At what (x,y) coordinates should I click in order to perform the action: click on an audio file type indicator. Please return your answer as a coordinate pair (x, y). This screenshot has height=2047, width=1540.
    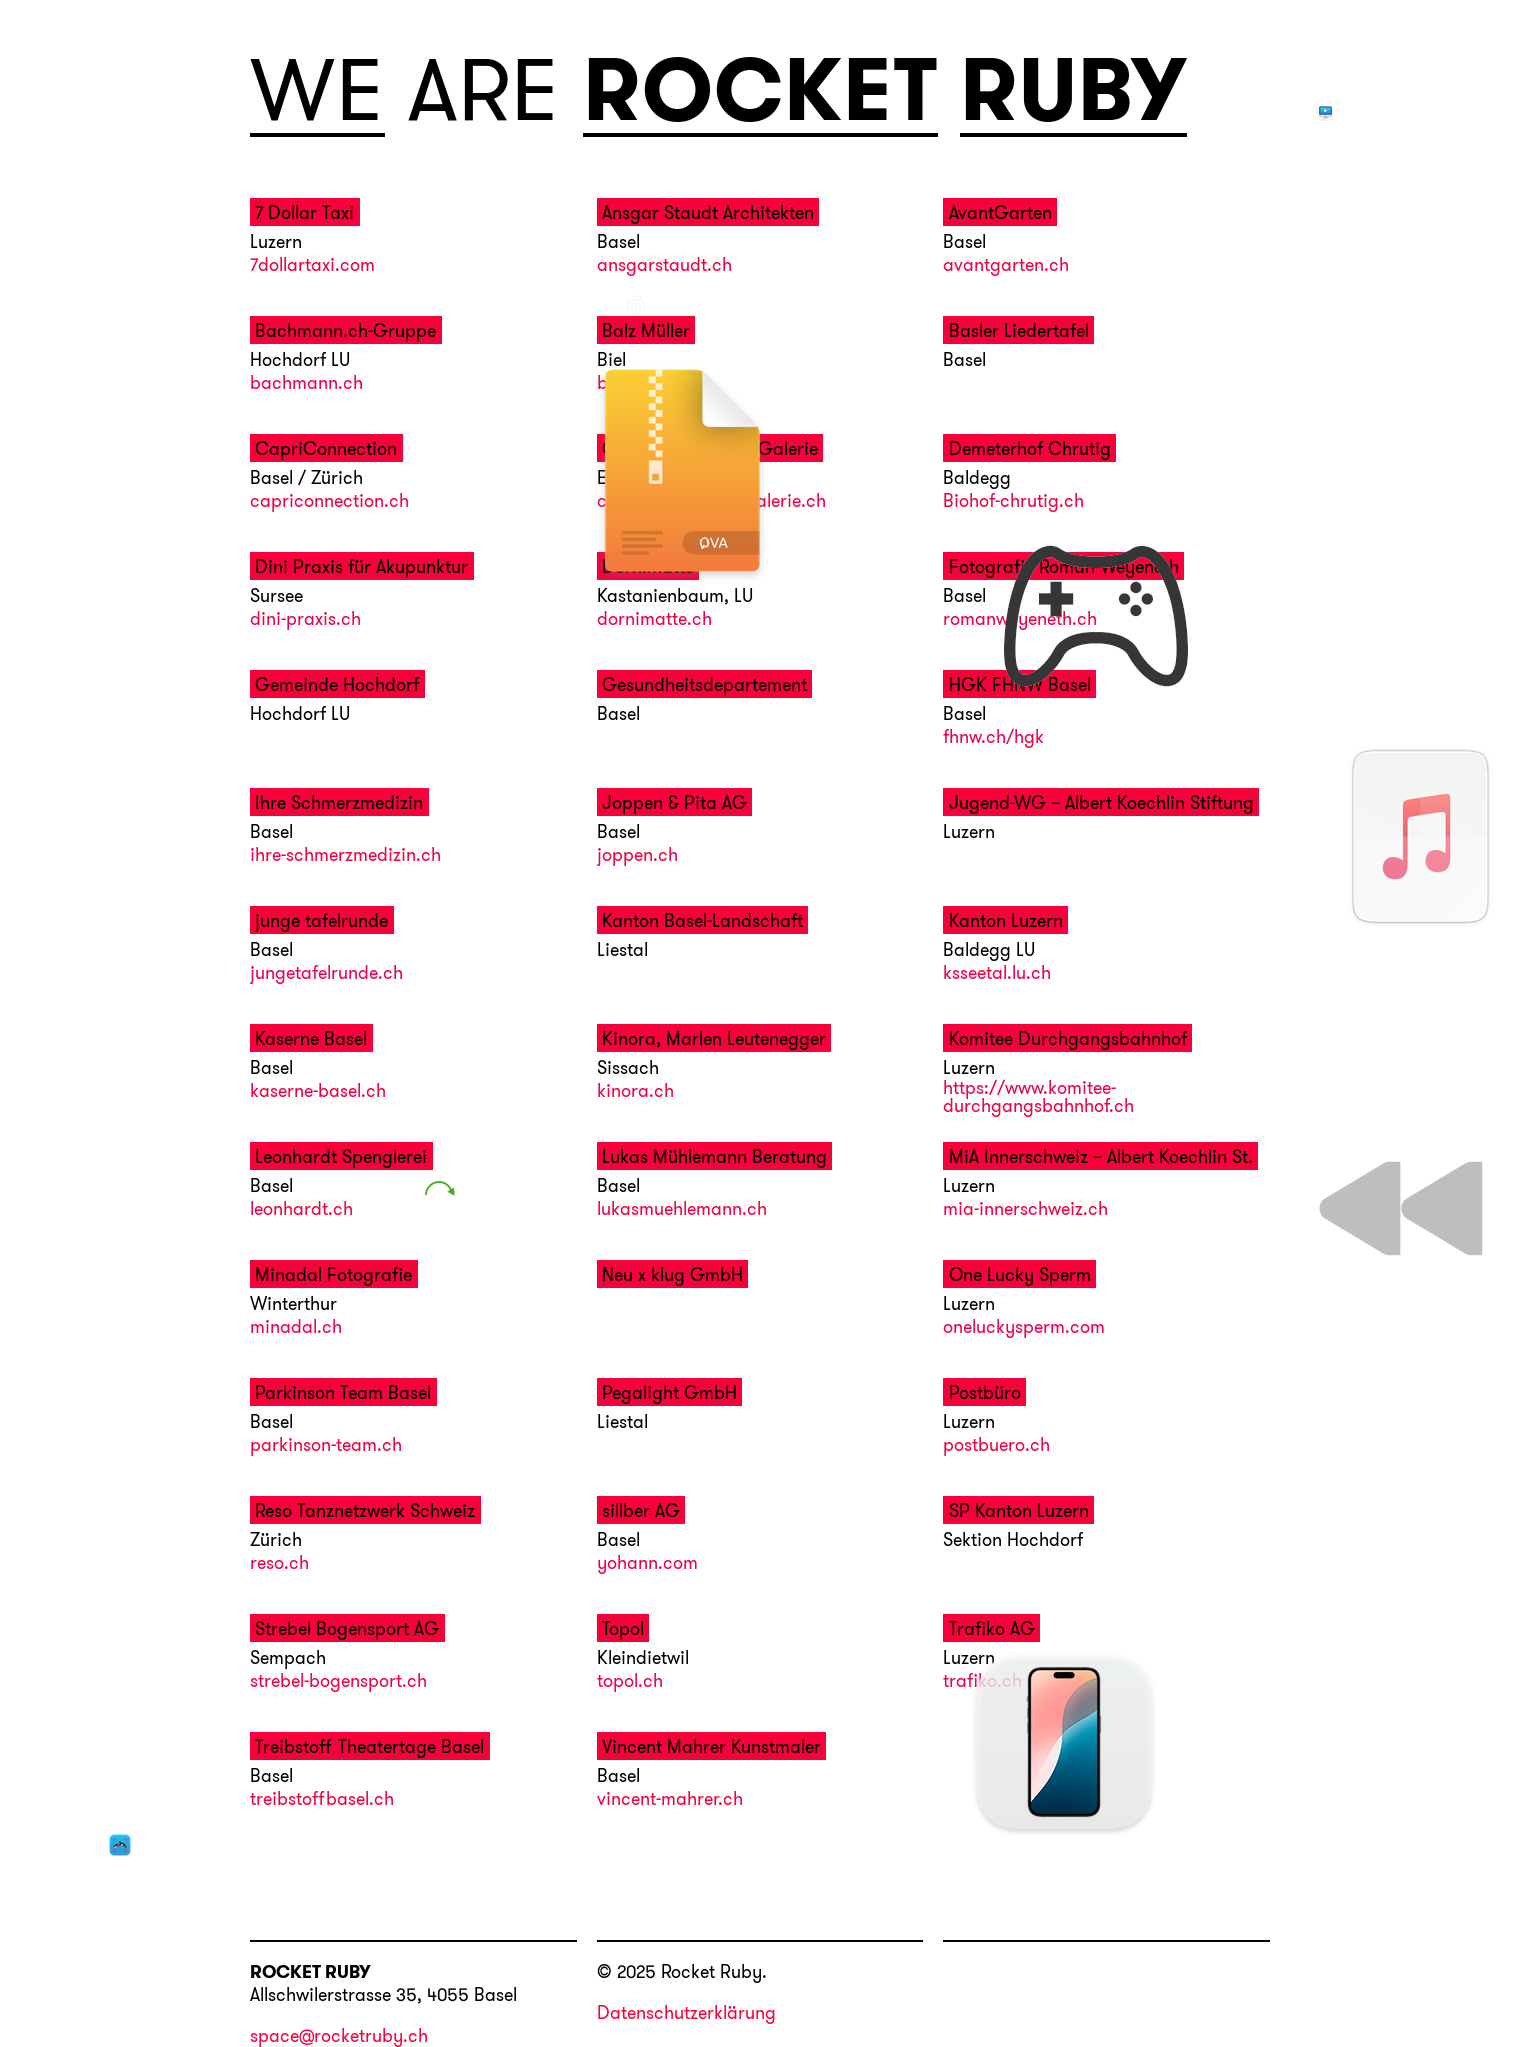
    Looking at the image, I should click on (1420, 836).